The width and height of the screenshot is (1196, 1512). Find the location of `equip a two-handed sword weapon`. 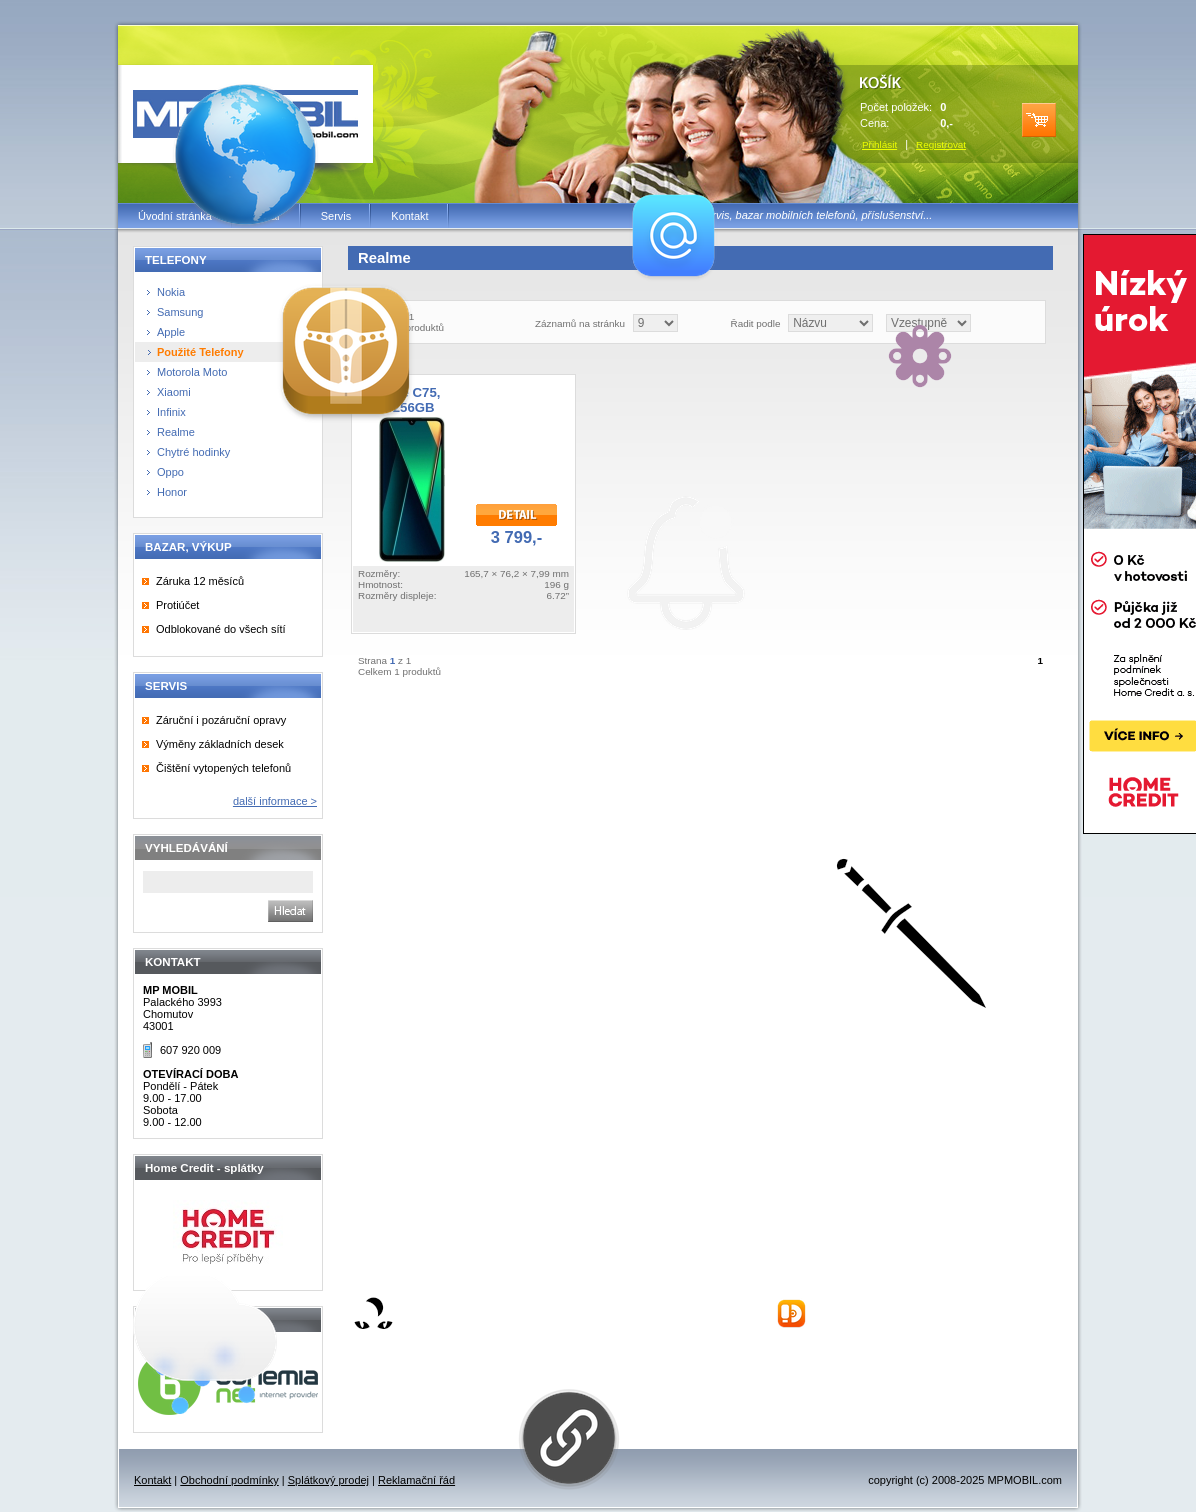

equip a two-handed sword weapon is located at coordinates (911, 933).